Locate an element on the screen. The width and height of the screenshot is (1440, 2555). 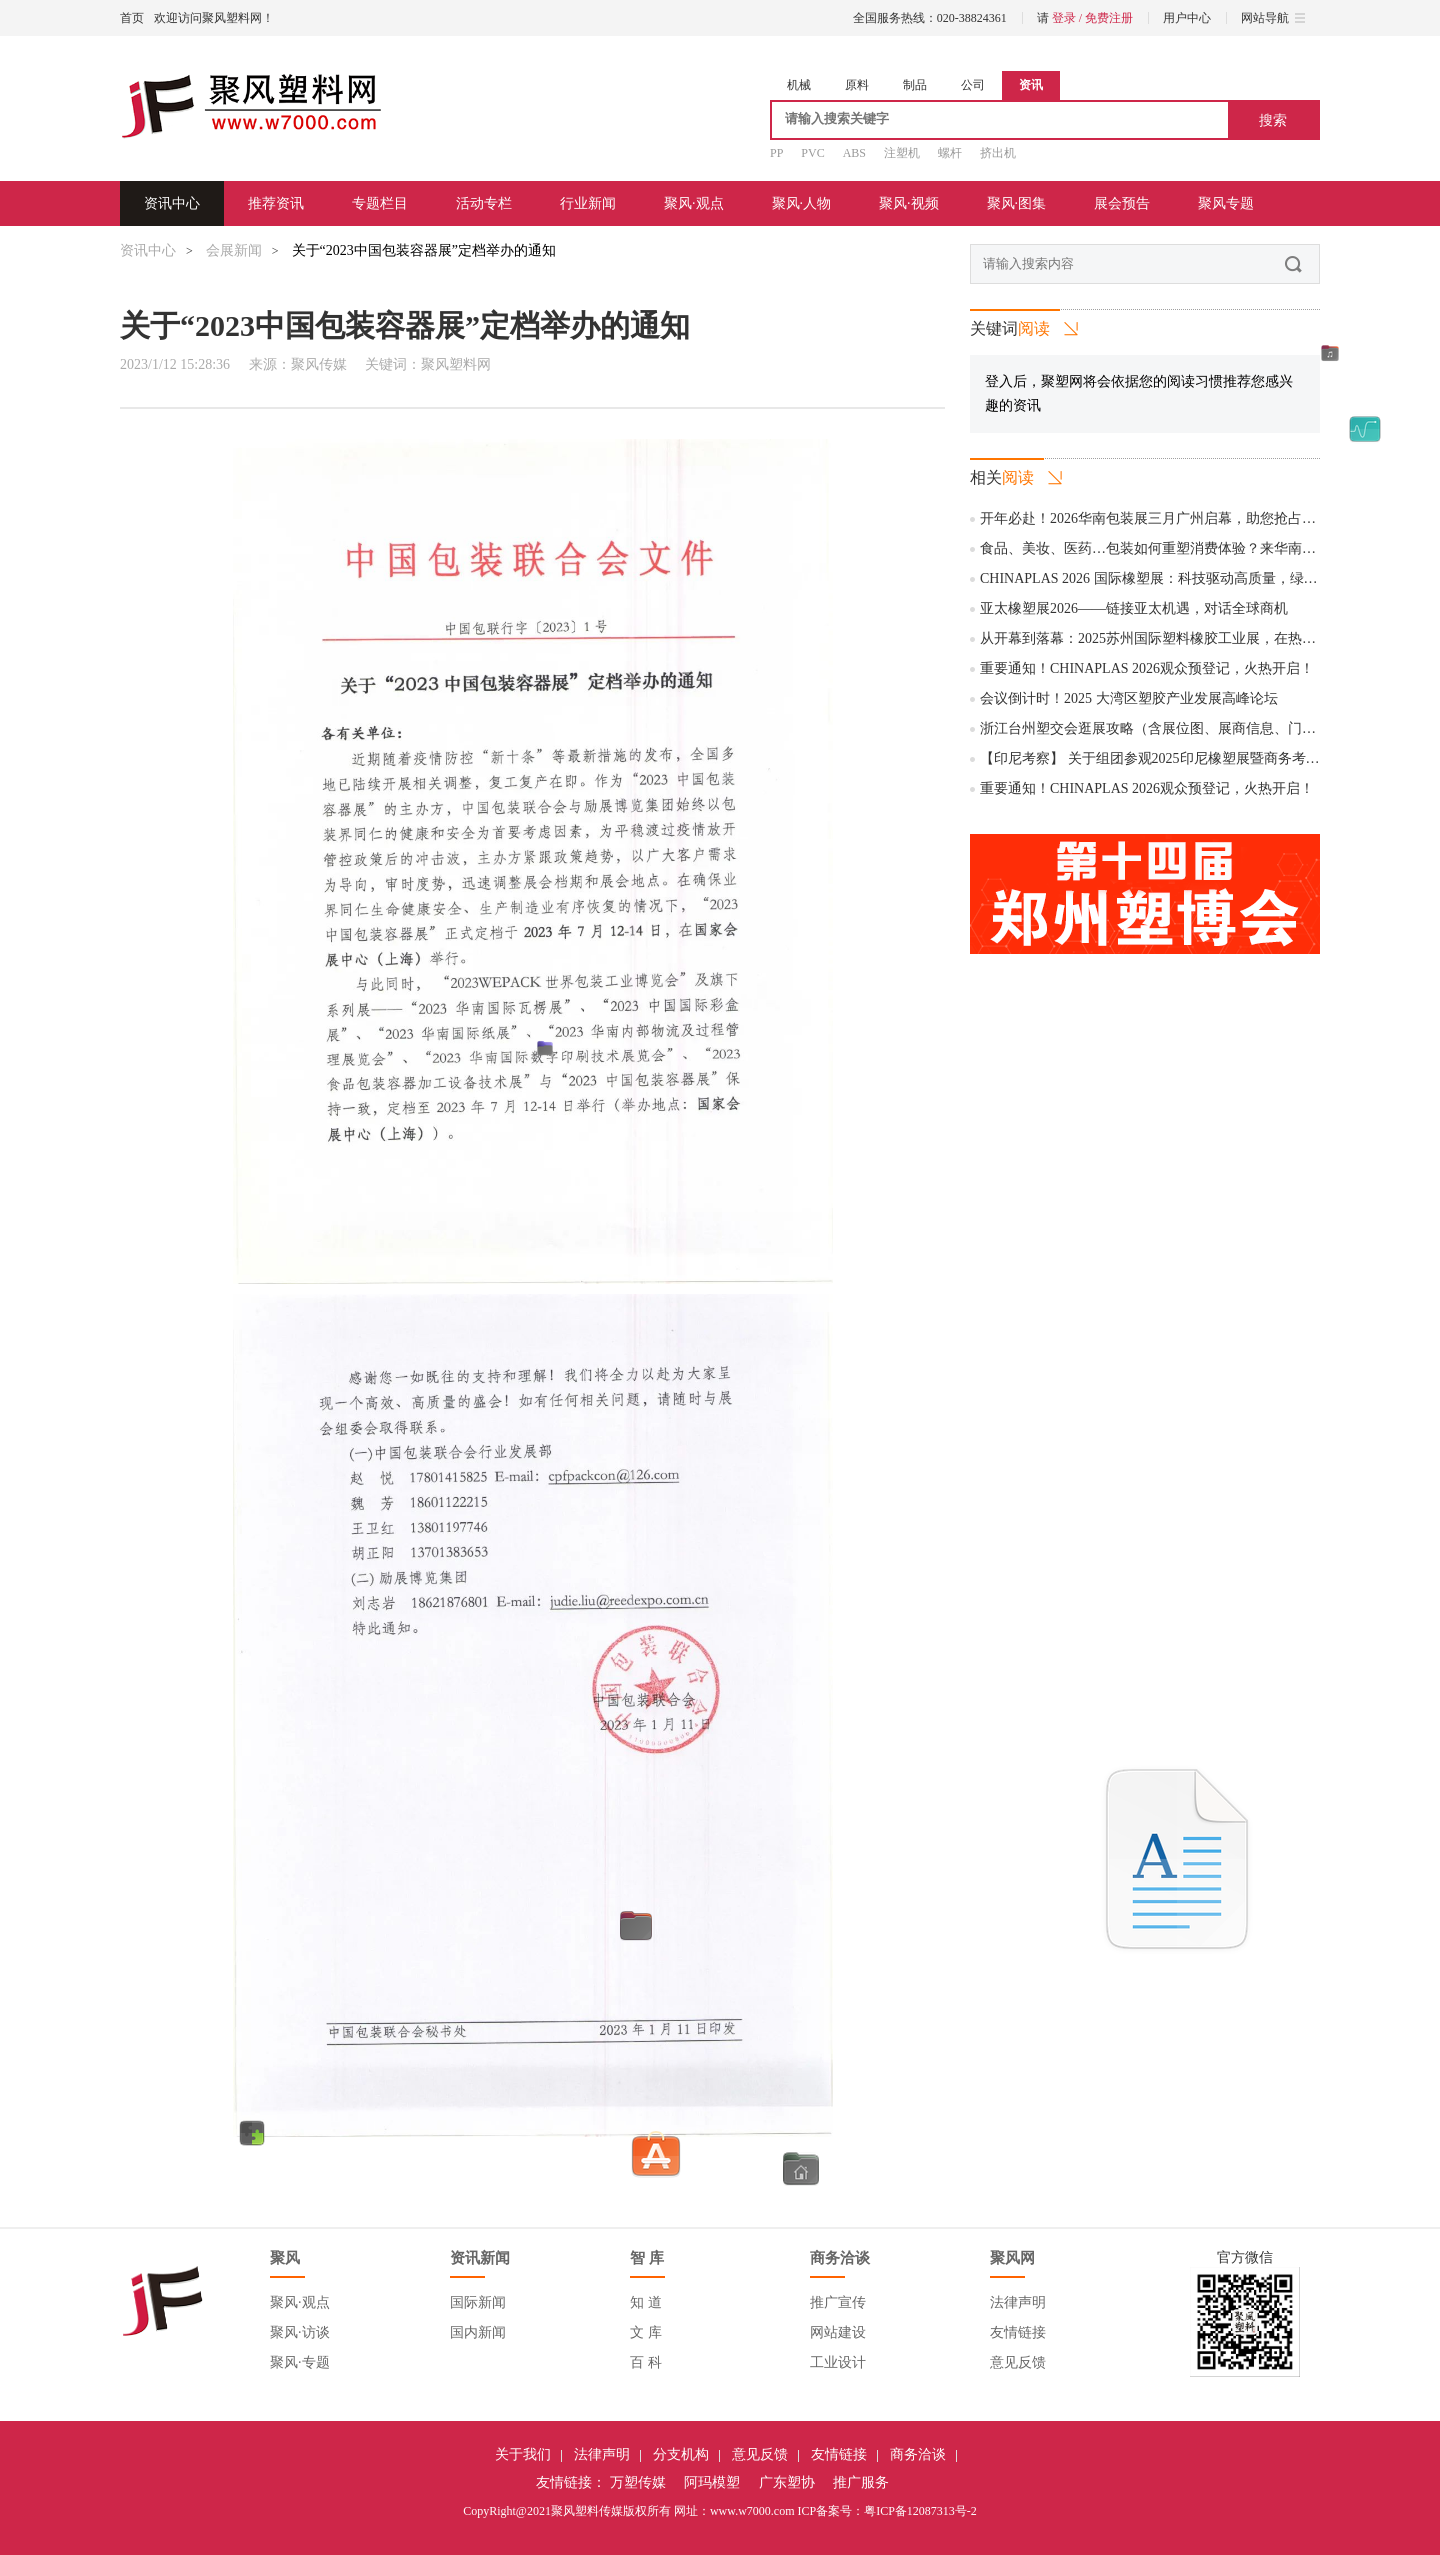
open the Ubuntu Software Center is located at coordinates (656, 2156).